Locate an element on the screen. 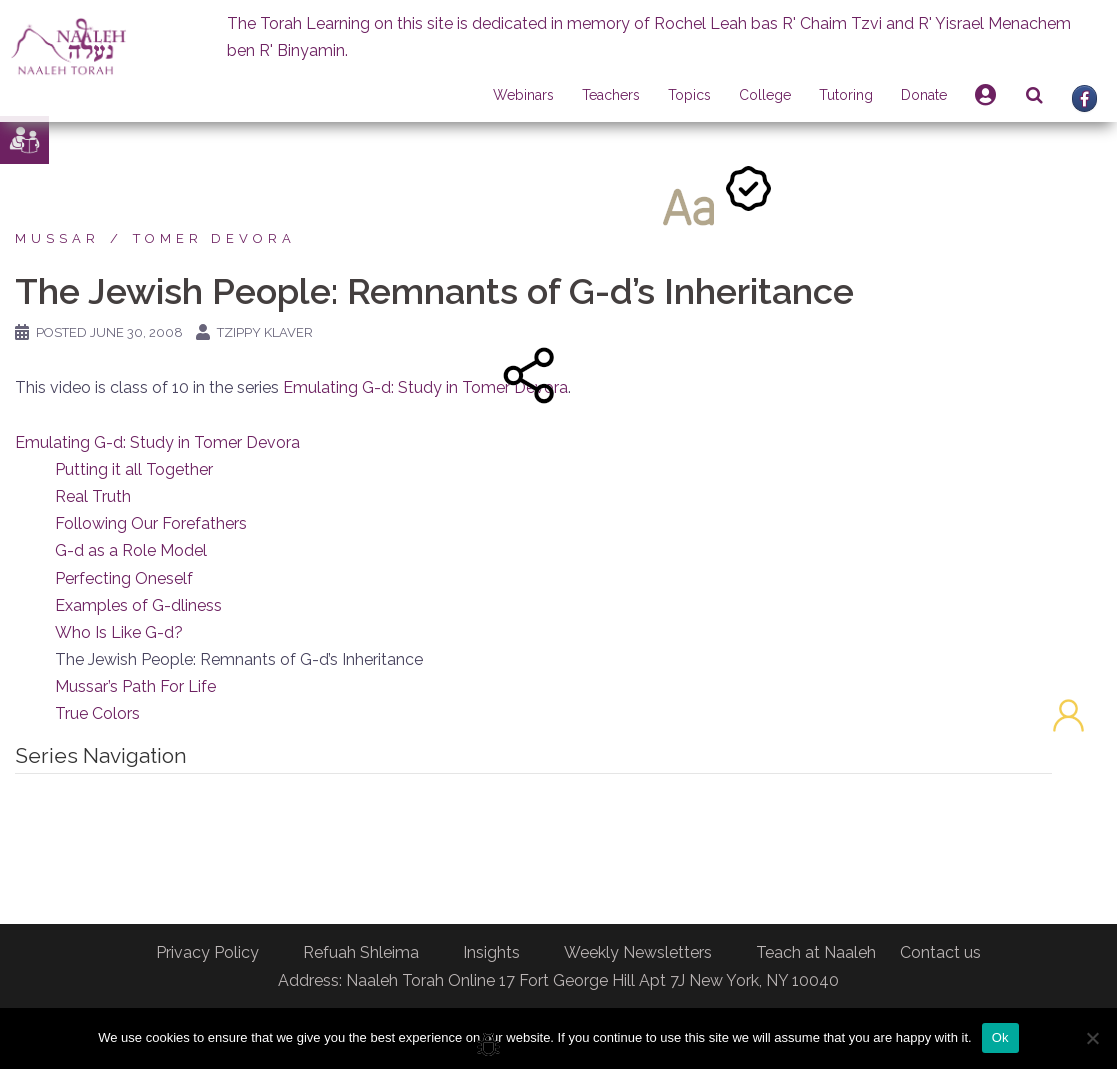 The width and height of the screenshot is (1117, 1069). view your profile is located at coordinates (1068, 715).